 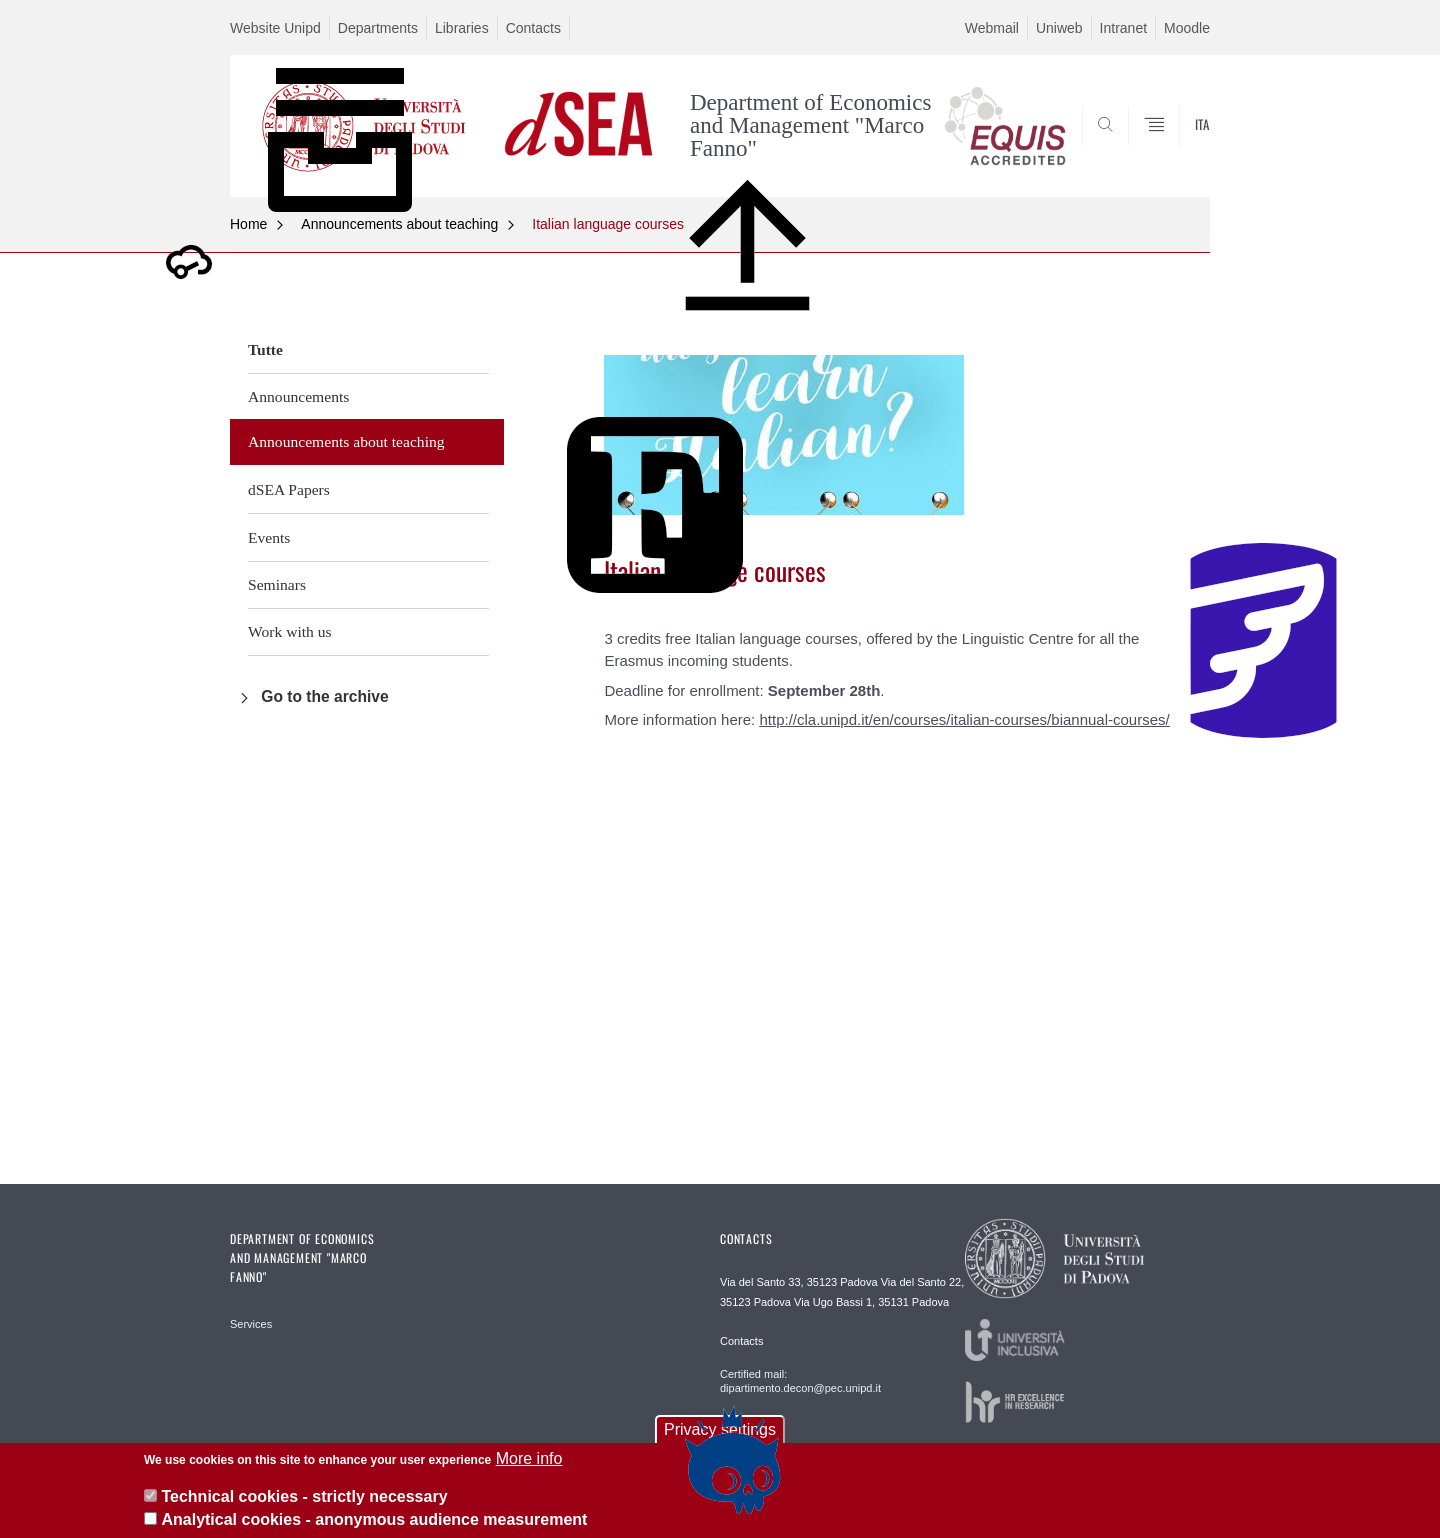 What do you see at coordinates (655, 505) in the screenshot?
I see `fortran programming language logo` at bounding box center [655, 505].